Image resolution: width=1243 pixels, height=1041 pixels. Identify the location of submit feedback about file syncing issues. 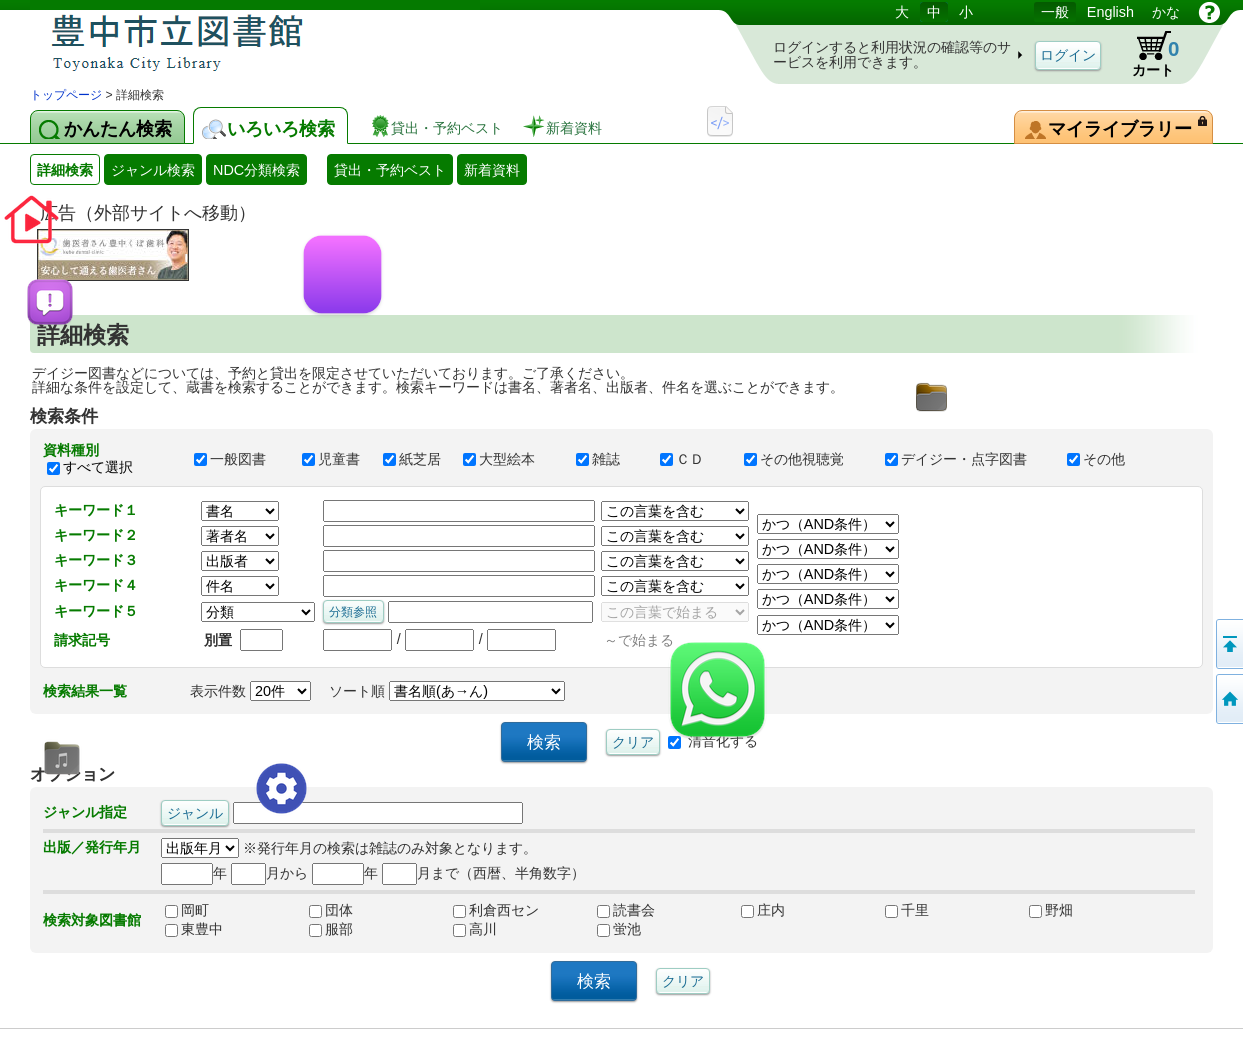
(50, 302).